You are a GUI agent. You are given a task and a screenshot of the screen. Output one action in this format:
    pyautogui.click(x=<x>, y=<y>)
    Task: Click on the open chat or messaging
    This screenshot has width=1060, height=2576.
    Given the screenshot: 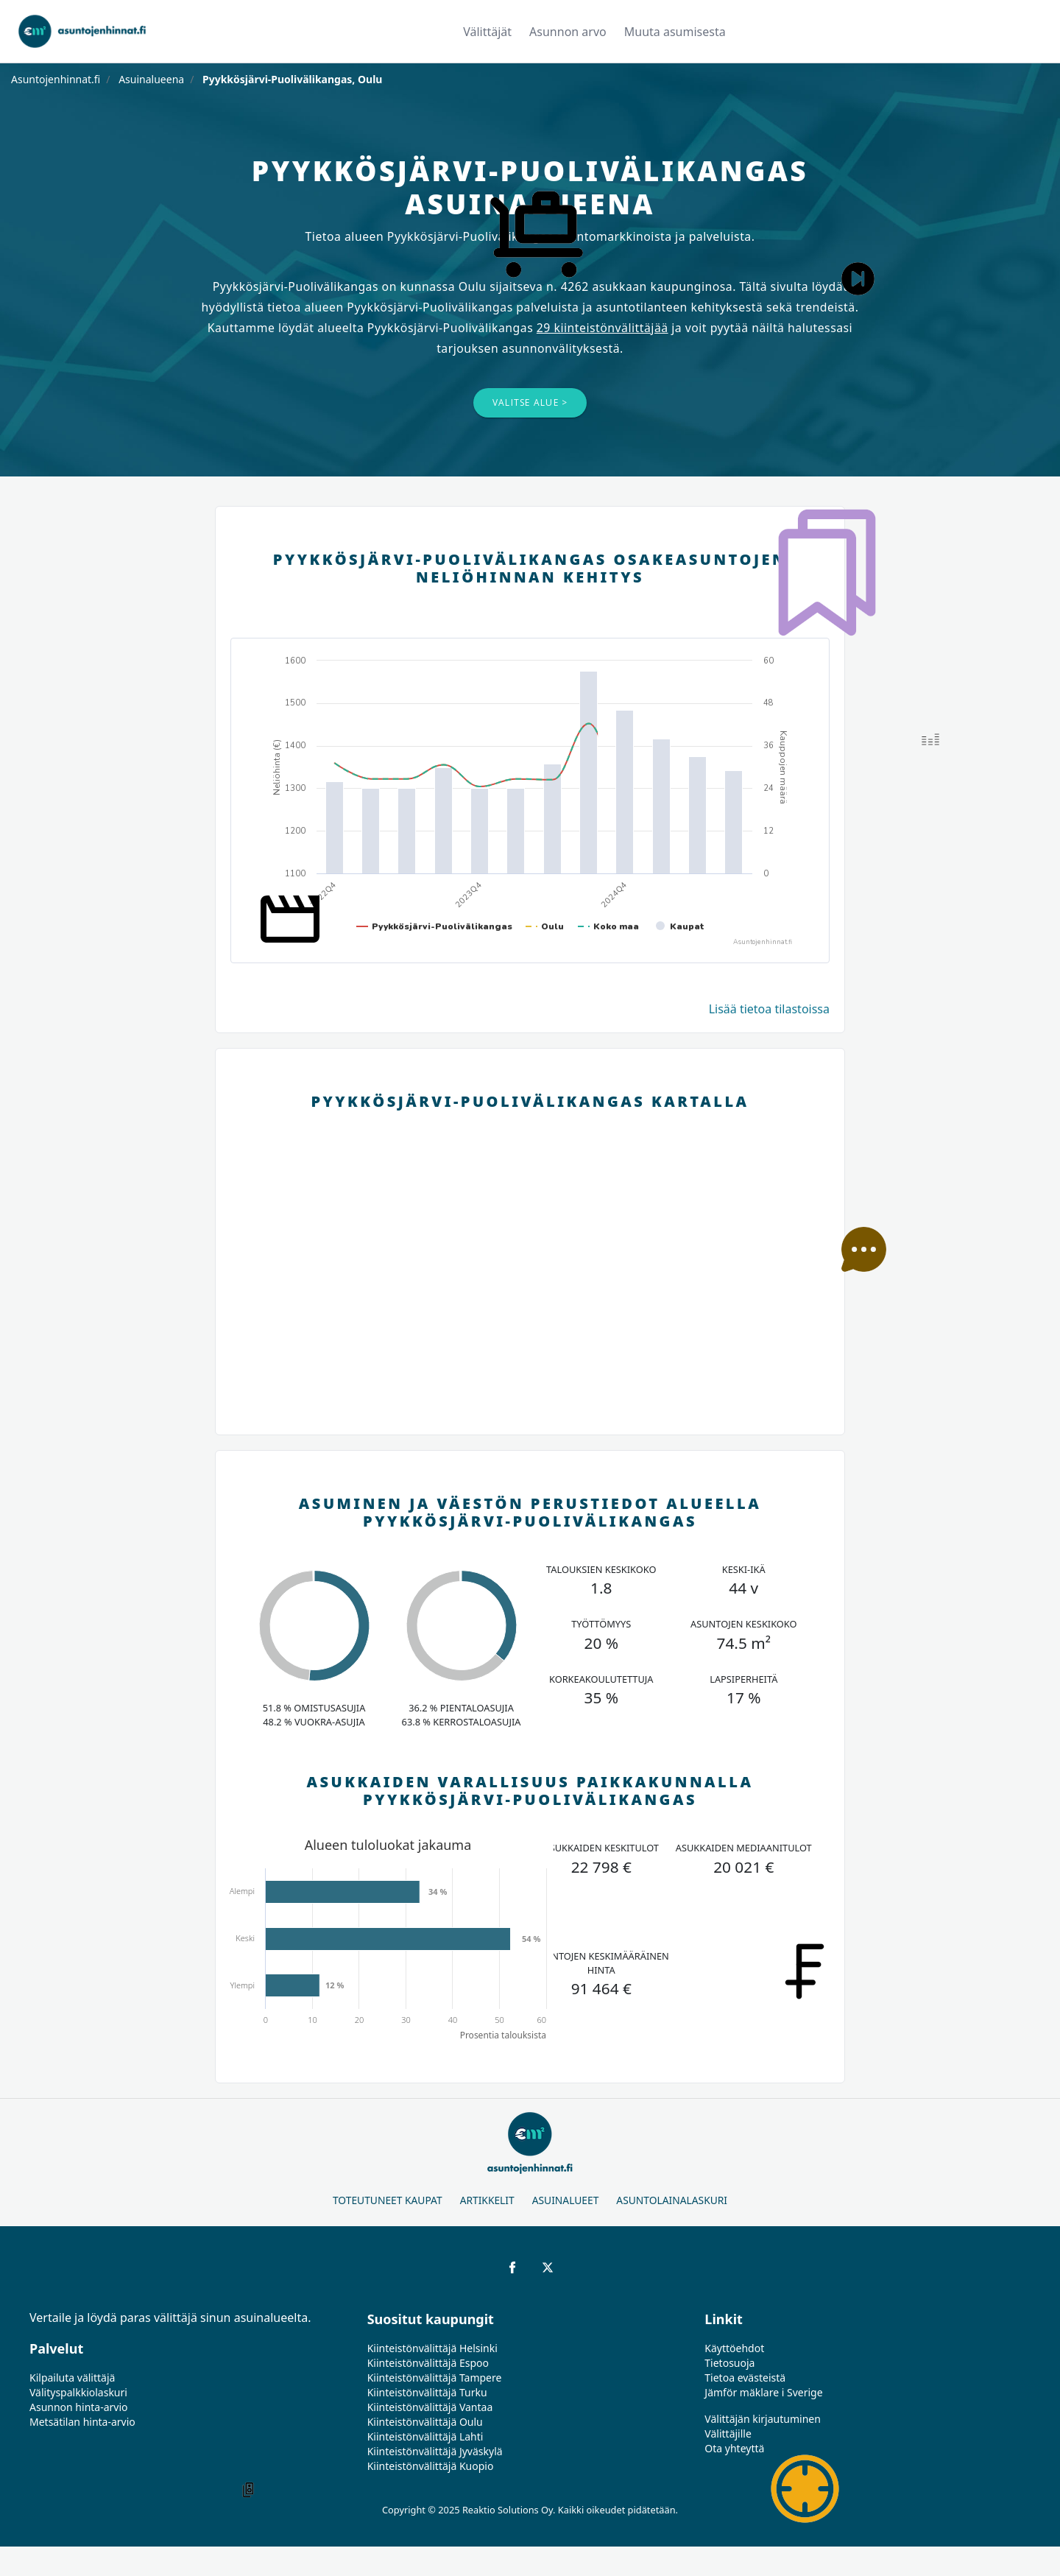 What is the action you would take?
    pyautogui.click(x=863, y=1249)
    